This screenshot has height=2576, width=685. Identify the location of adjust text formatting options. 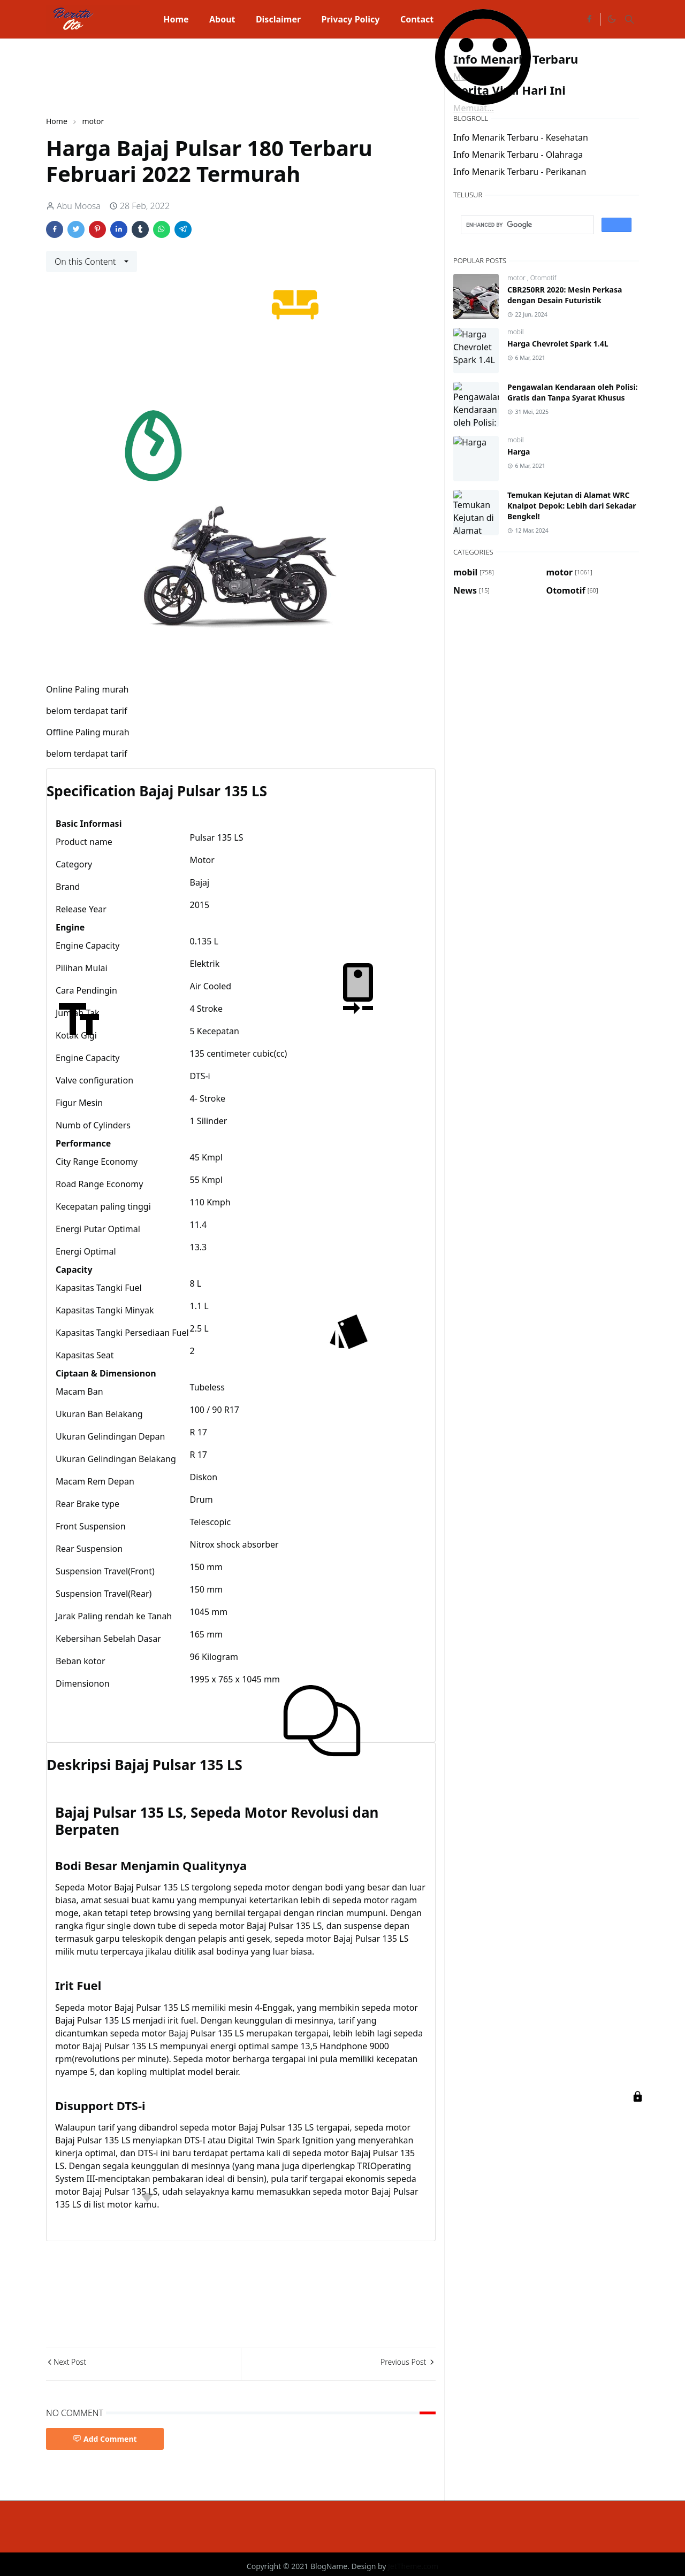
(79, 1020).